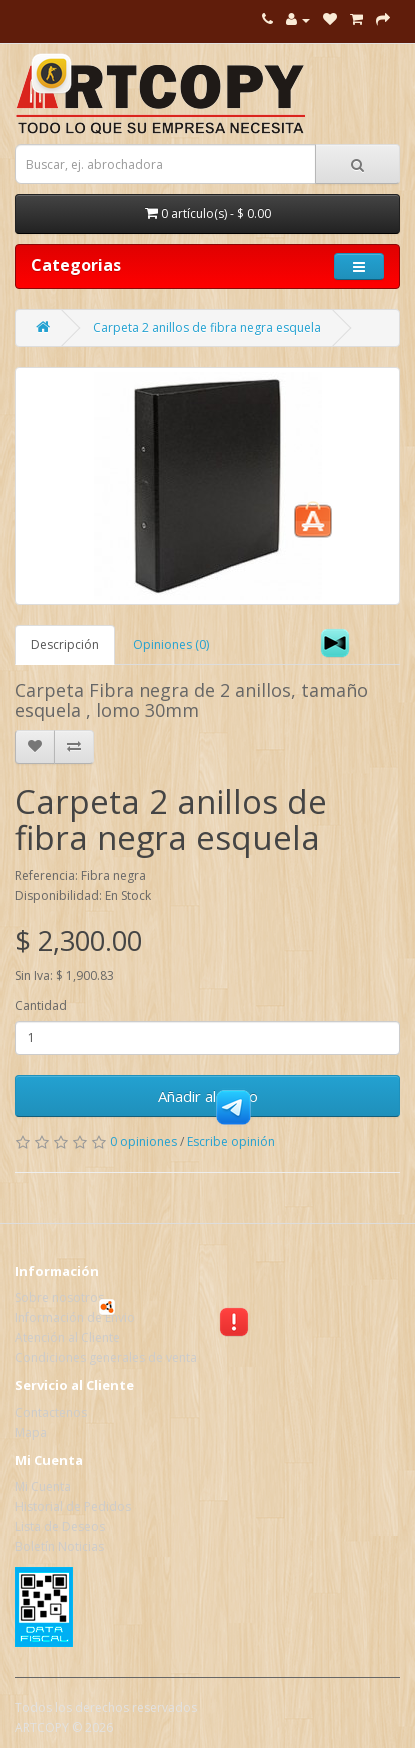 The image size is (415, 1748). Describe the element at coordinates (335, 643) in the screenshot. I see `open gitbutler version control app` at that location.